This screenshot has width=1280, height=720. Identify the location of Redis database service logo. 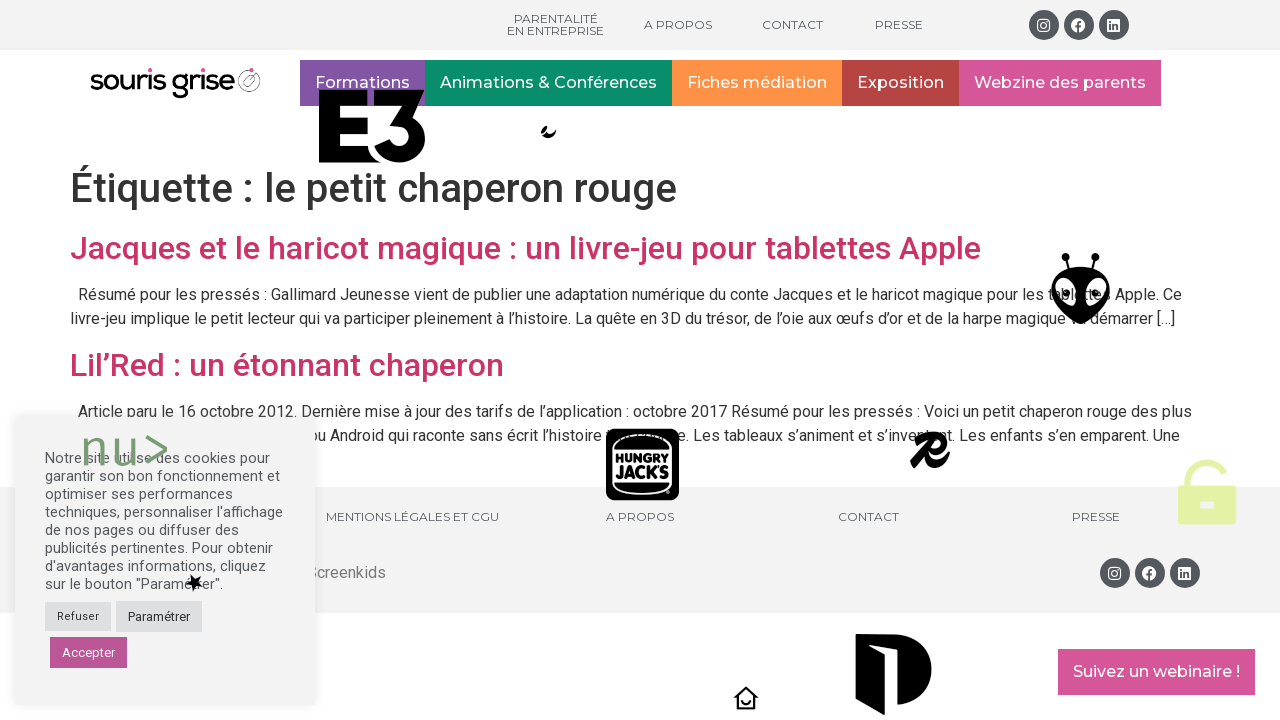
(930, 450).